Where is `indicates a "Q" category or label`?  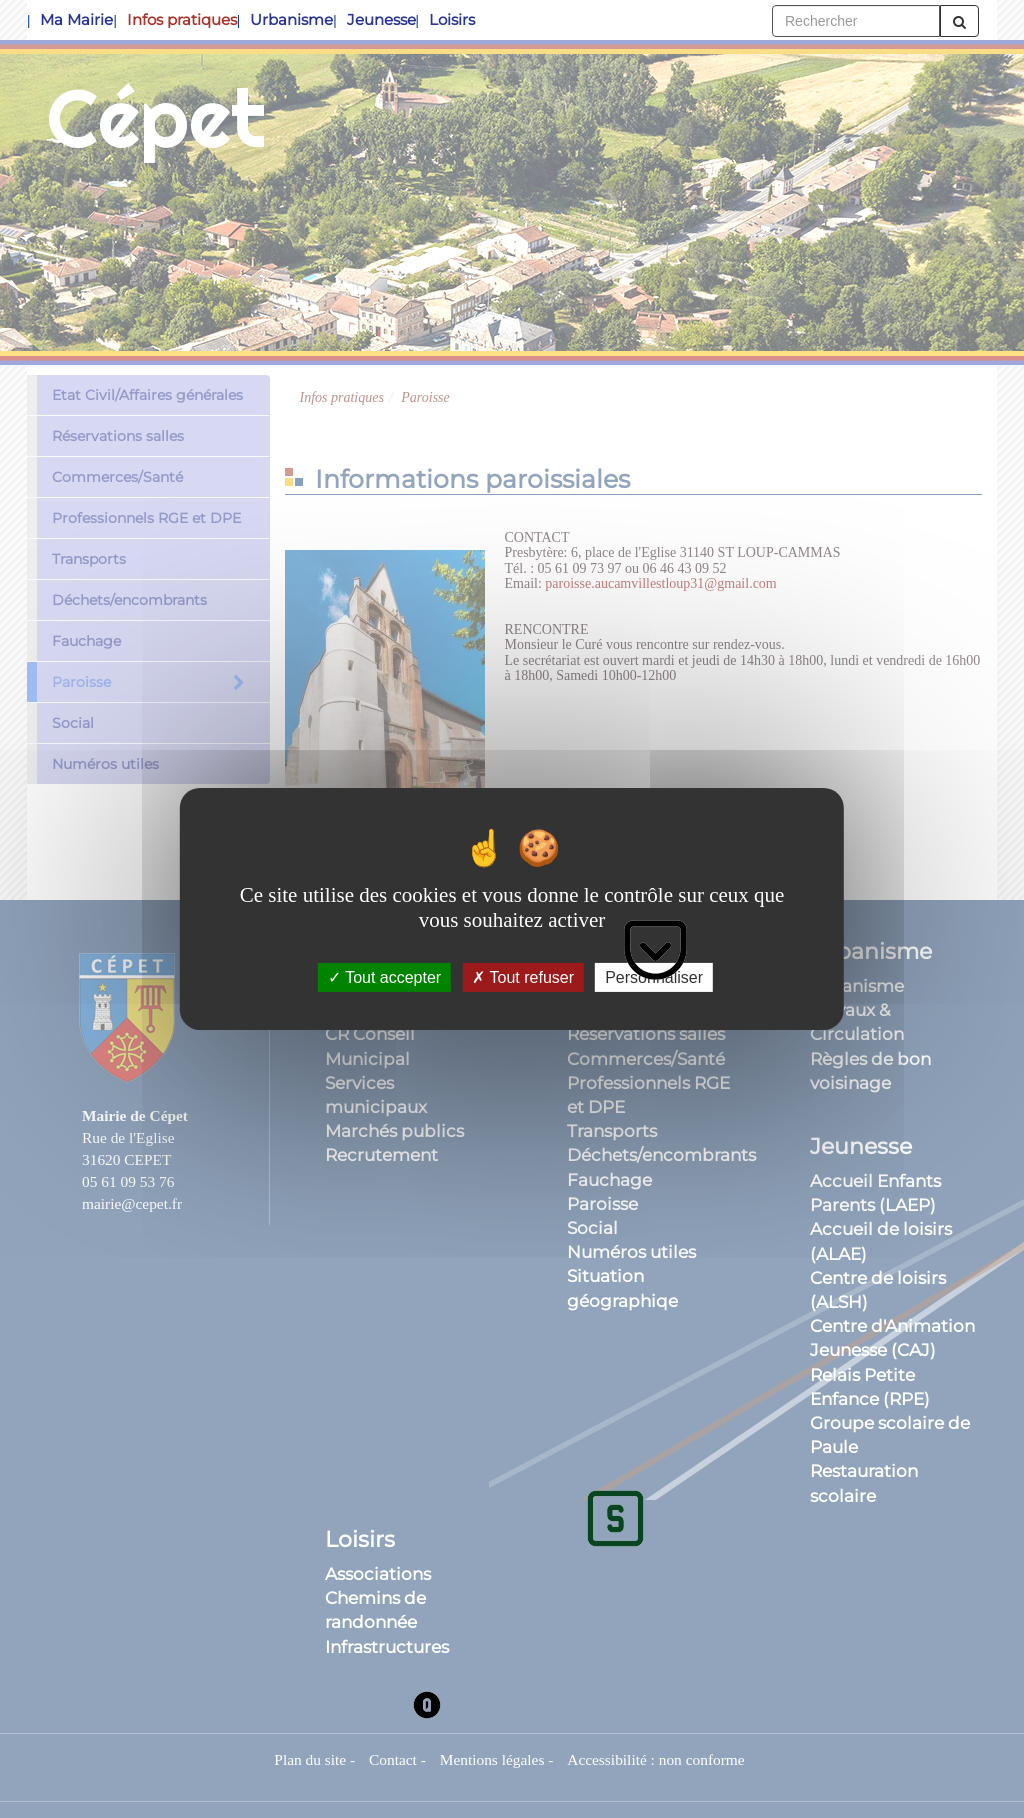
indicates a "Q" category or label is located at coordinates (427, 1705).